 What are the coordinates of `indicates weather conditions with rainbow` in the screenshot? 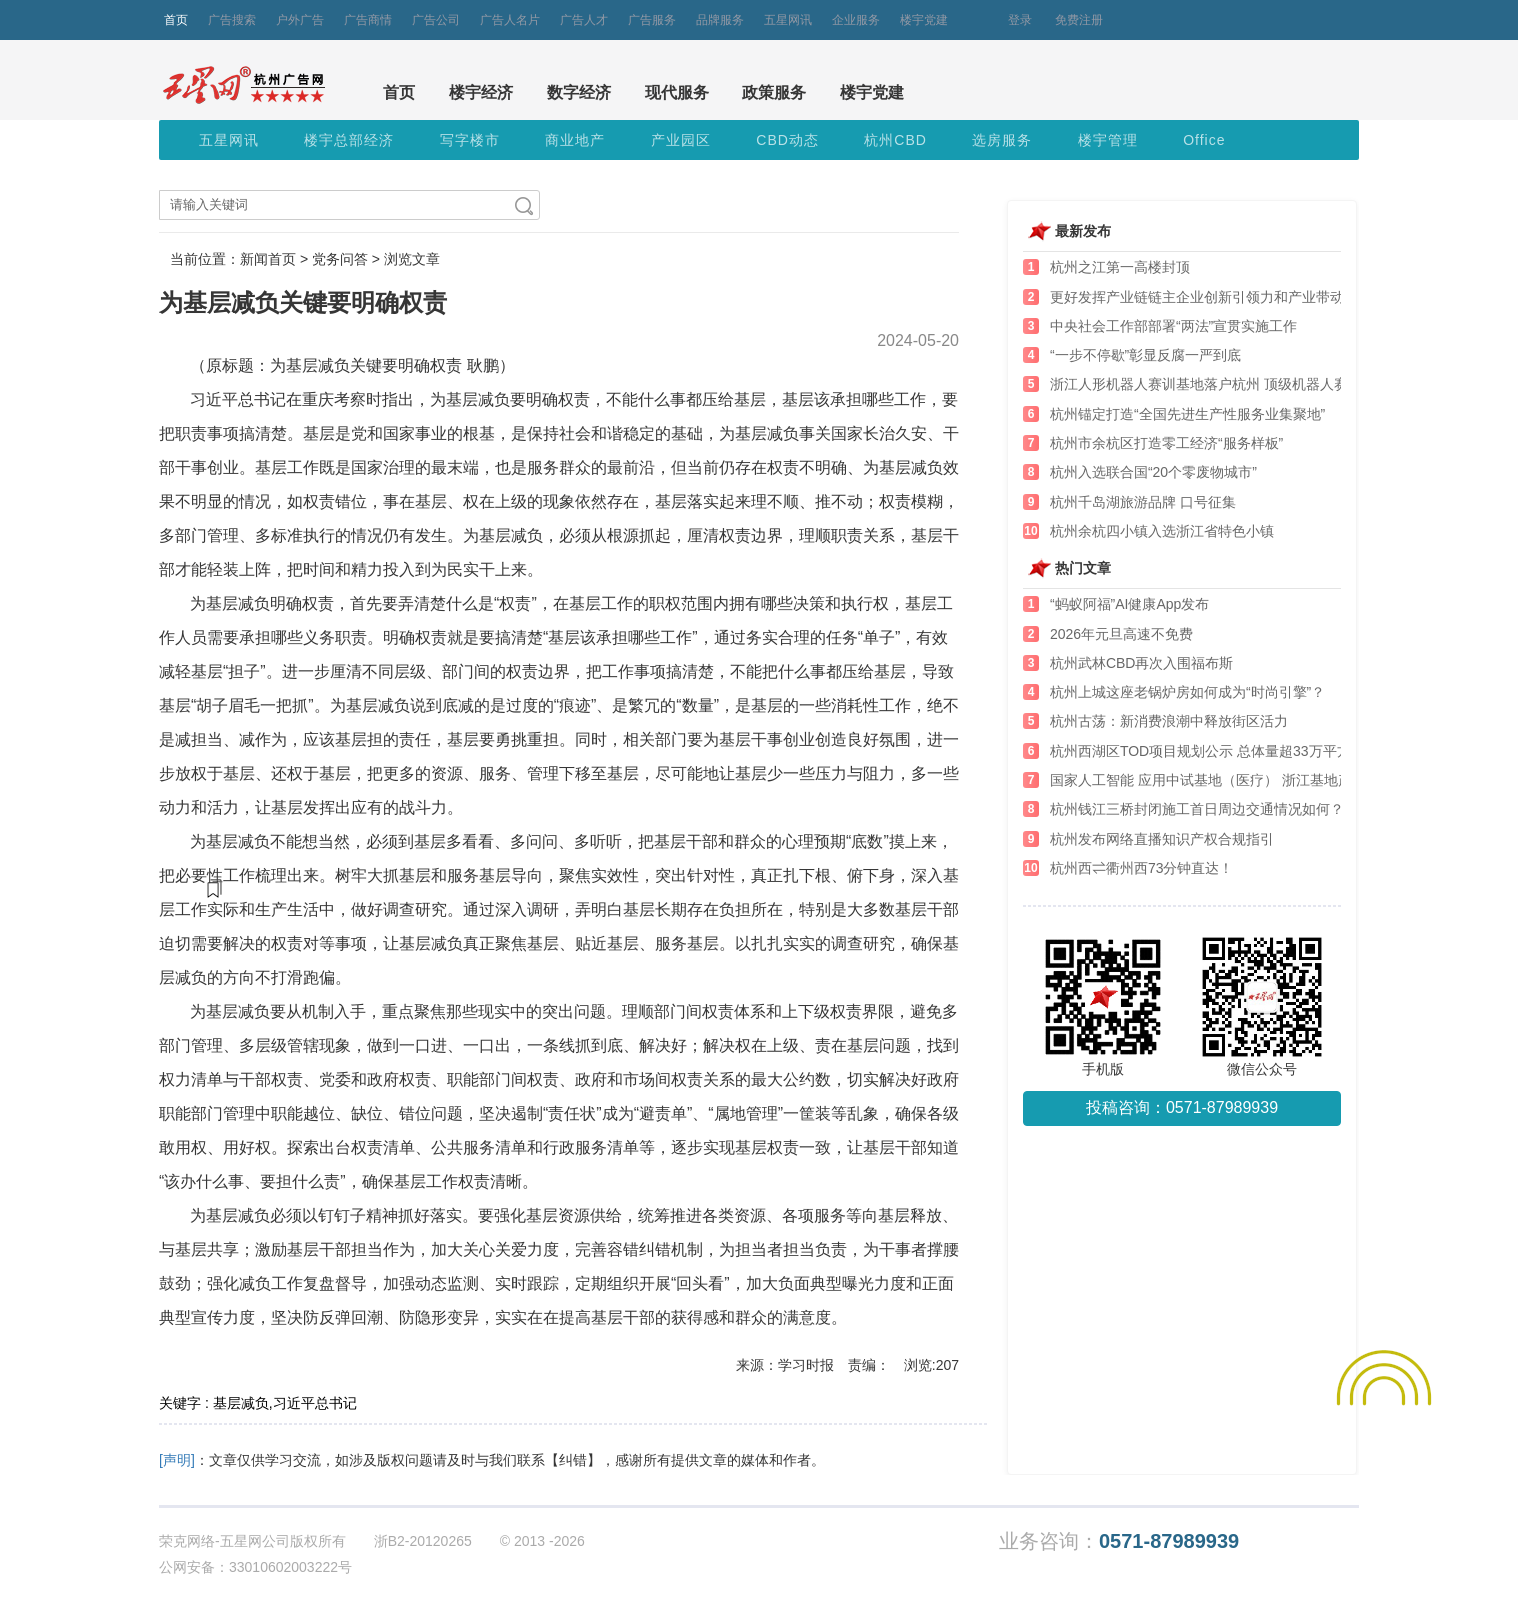 It's located at (1384, 1381).